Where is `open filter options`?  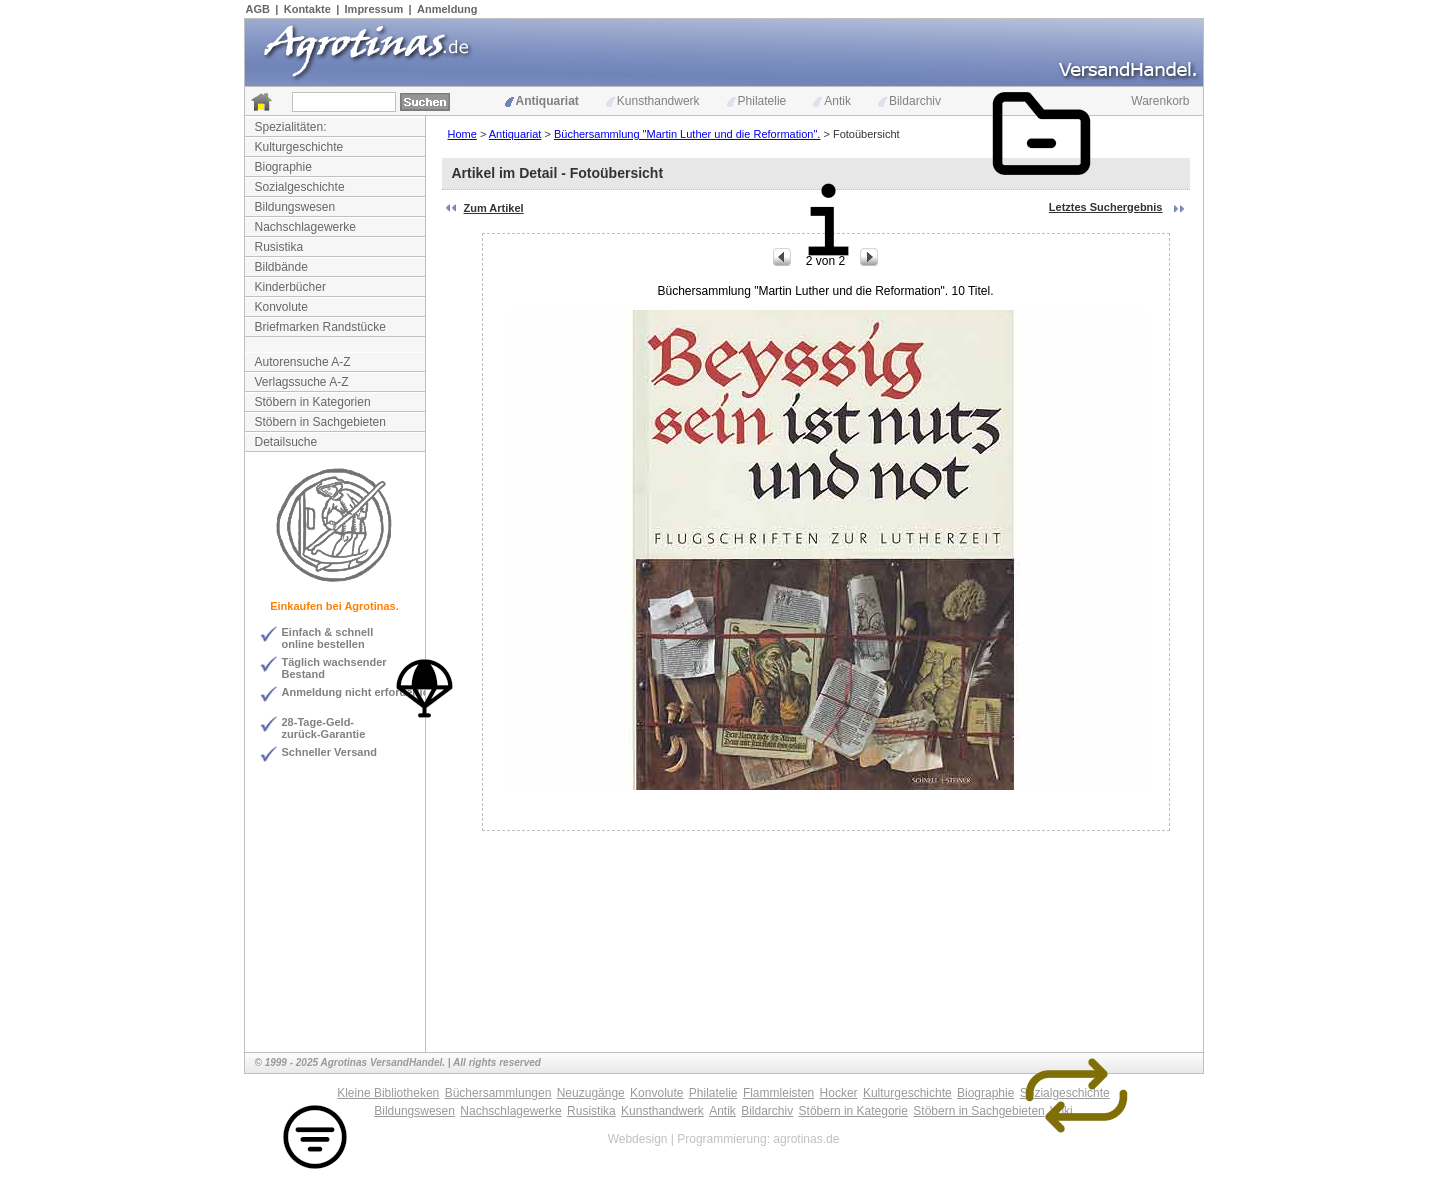
open filter options is located at coordinates (315, 1137).